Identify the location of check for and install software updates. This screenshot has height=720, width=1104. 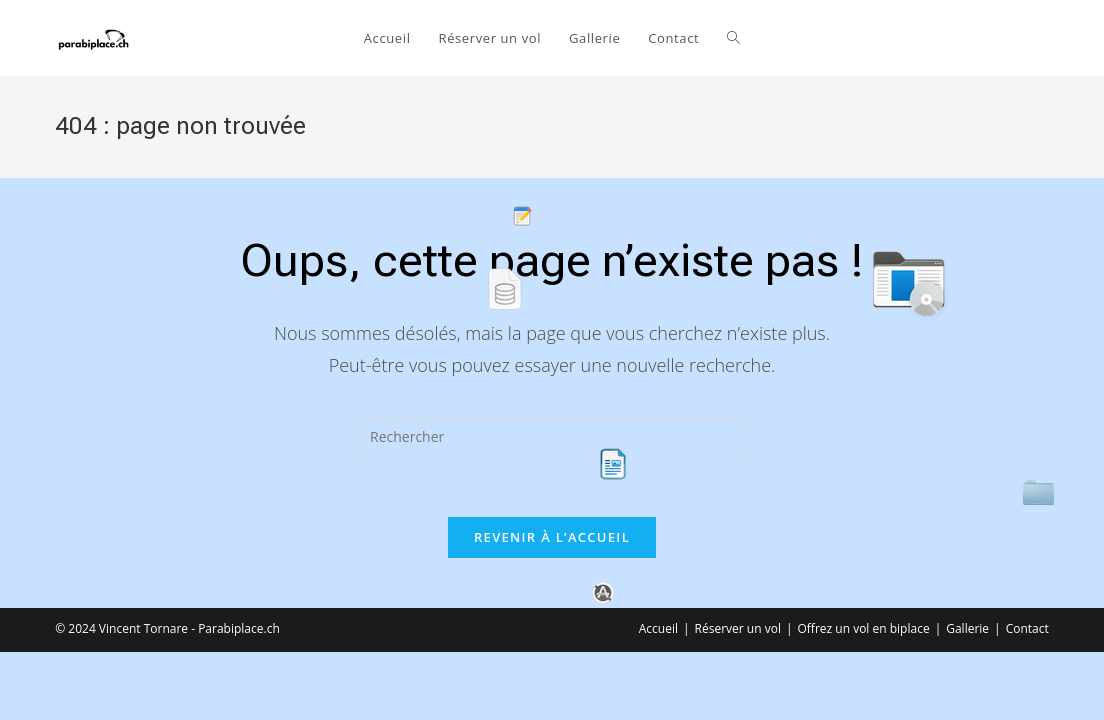
(603, 593).